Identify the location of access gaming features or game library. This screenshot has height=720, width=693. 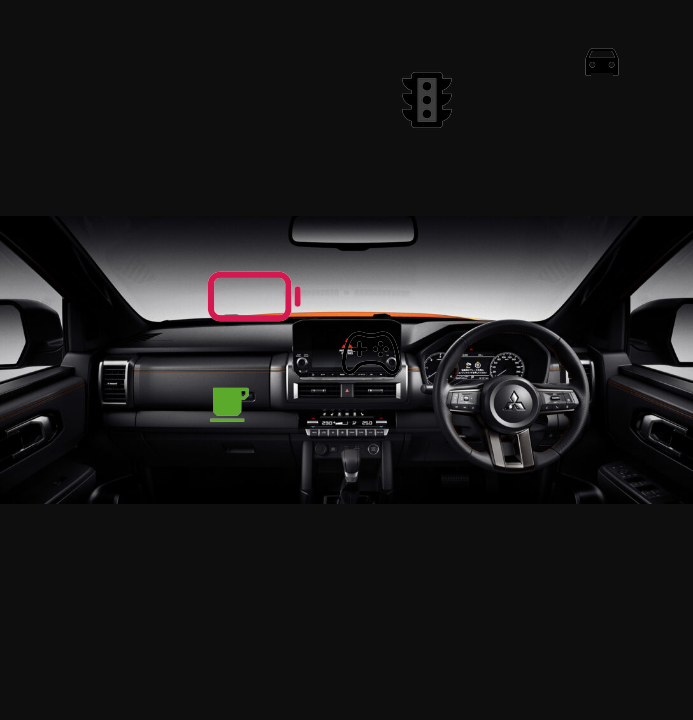
(371, 353).